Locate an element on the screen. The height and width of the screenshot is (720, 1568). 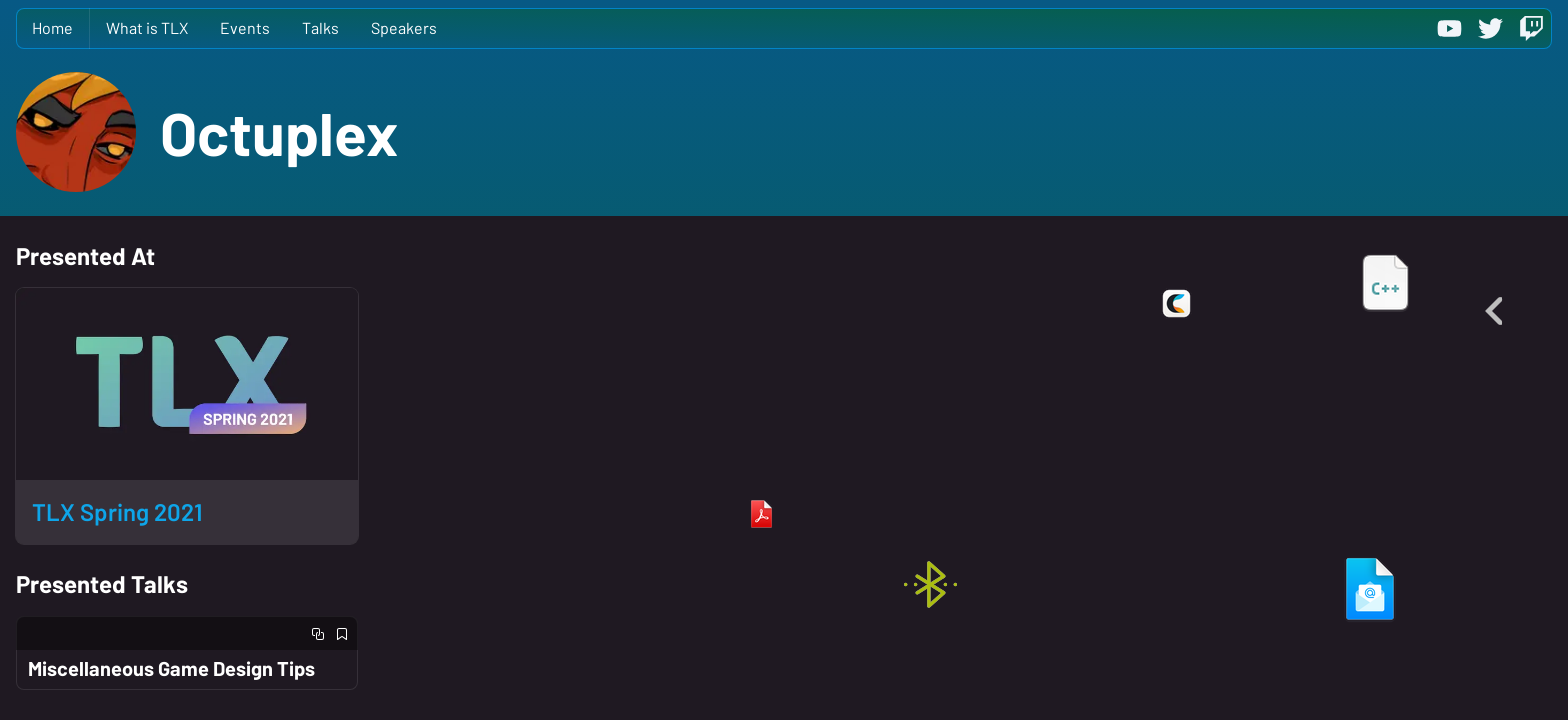
go back to the previous screen is located at coordinates (1493, 311).